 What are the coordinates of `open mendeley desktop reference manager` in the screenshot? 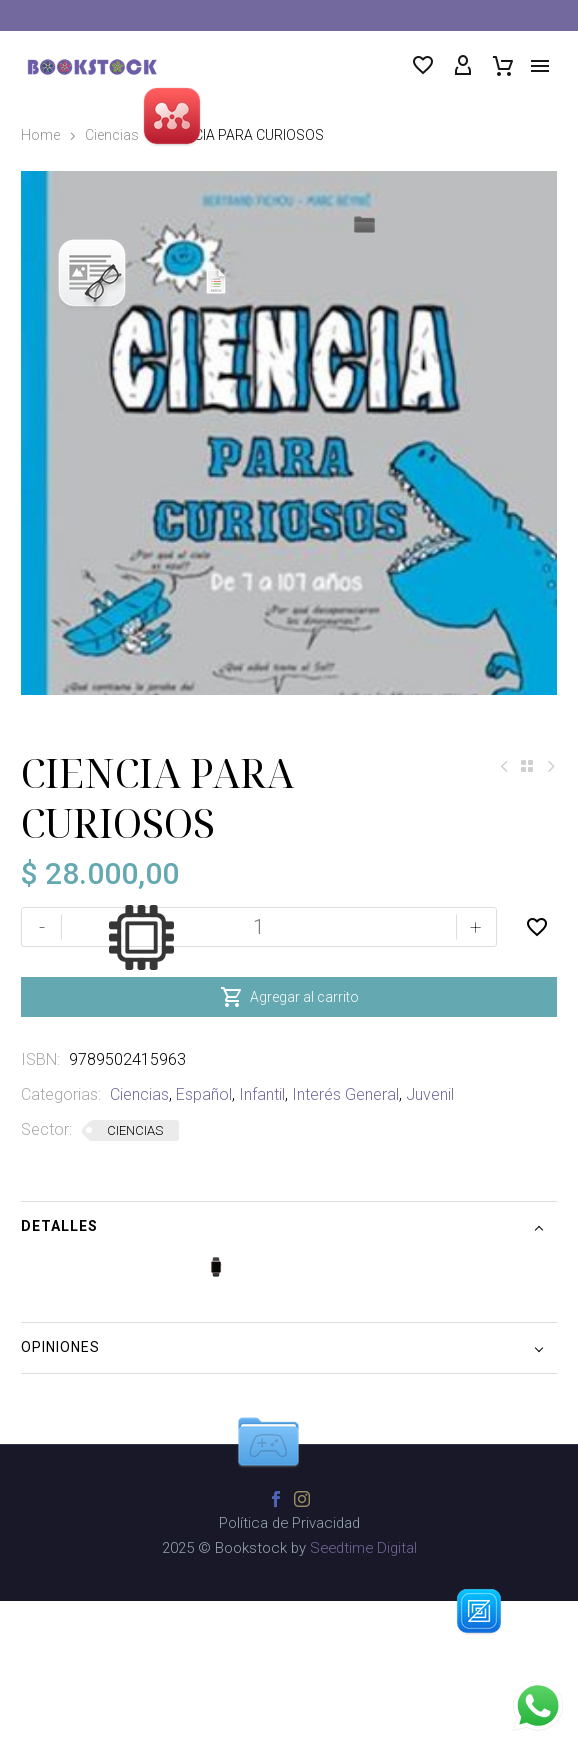 It's located at (172, 116).